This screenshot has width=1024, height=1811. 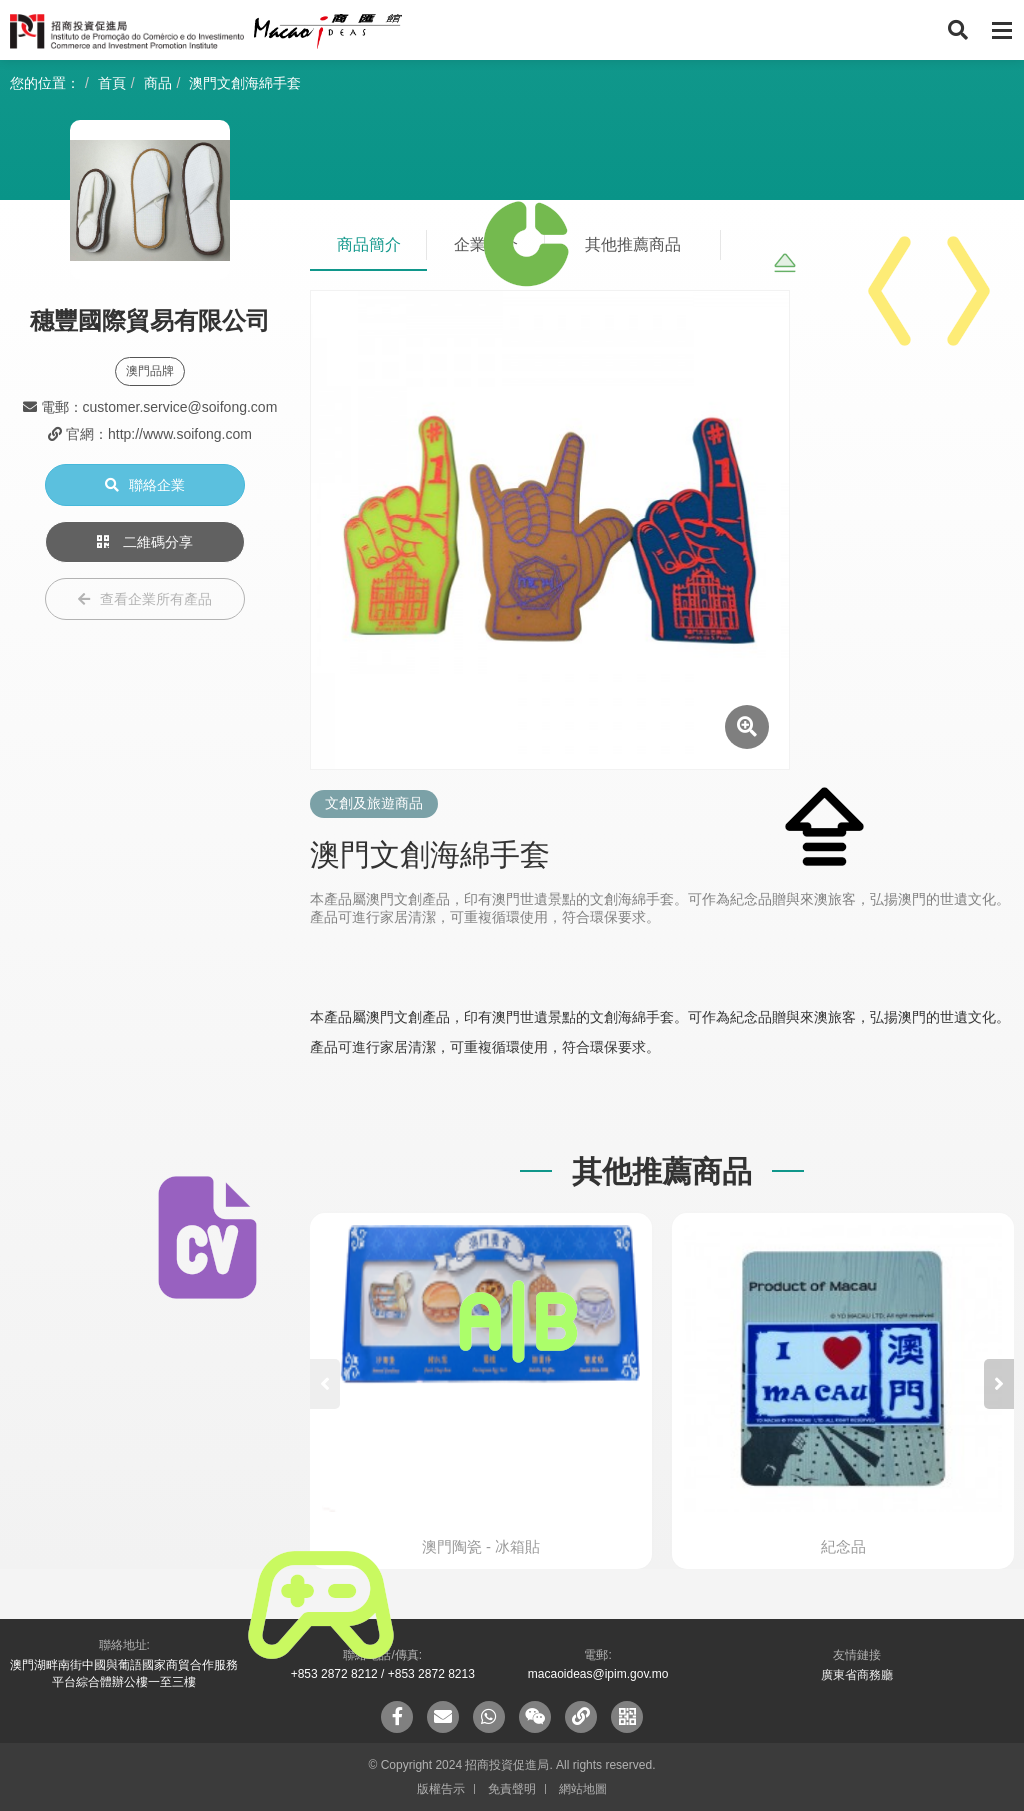 What do you see at coordinates (207, 1237) in the screenshot?
I see `view or open your CV/resume file` at bounding box center [207, 1237].